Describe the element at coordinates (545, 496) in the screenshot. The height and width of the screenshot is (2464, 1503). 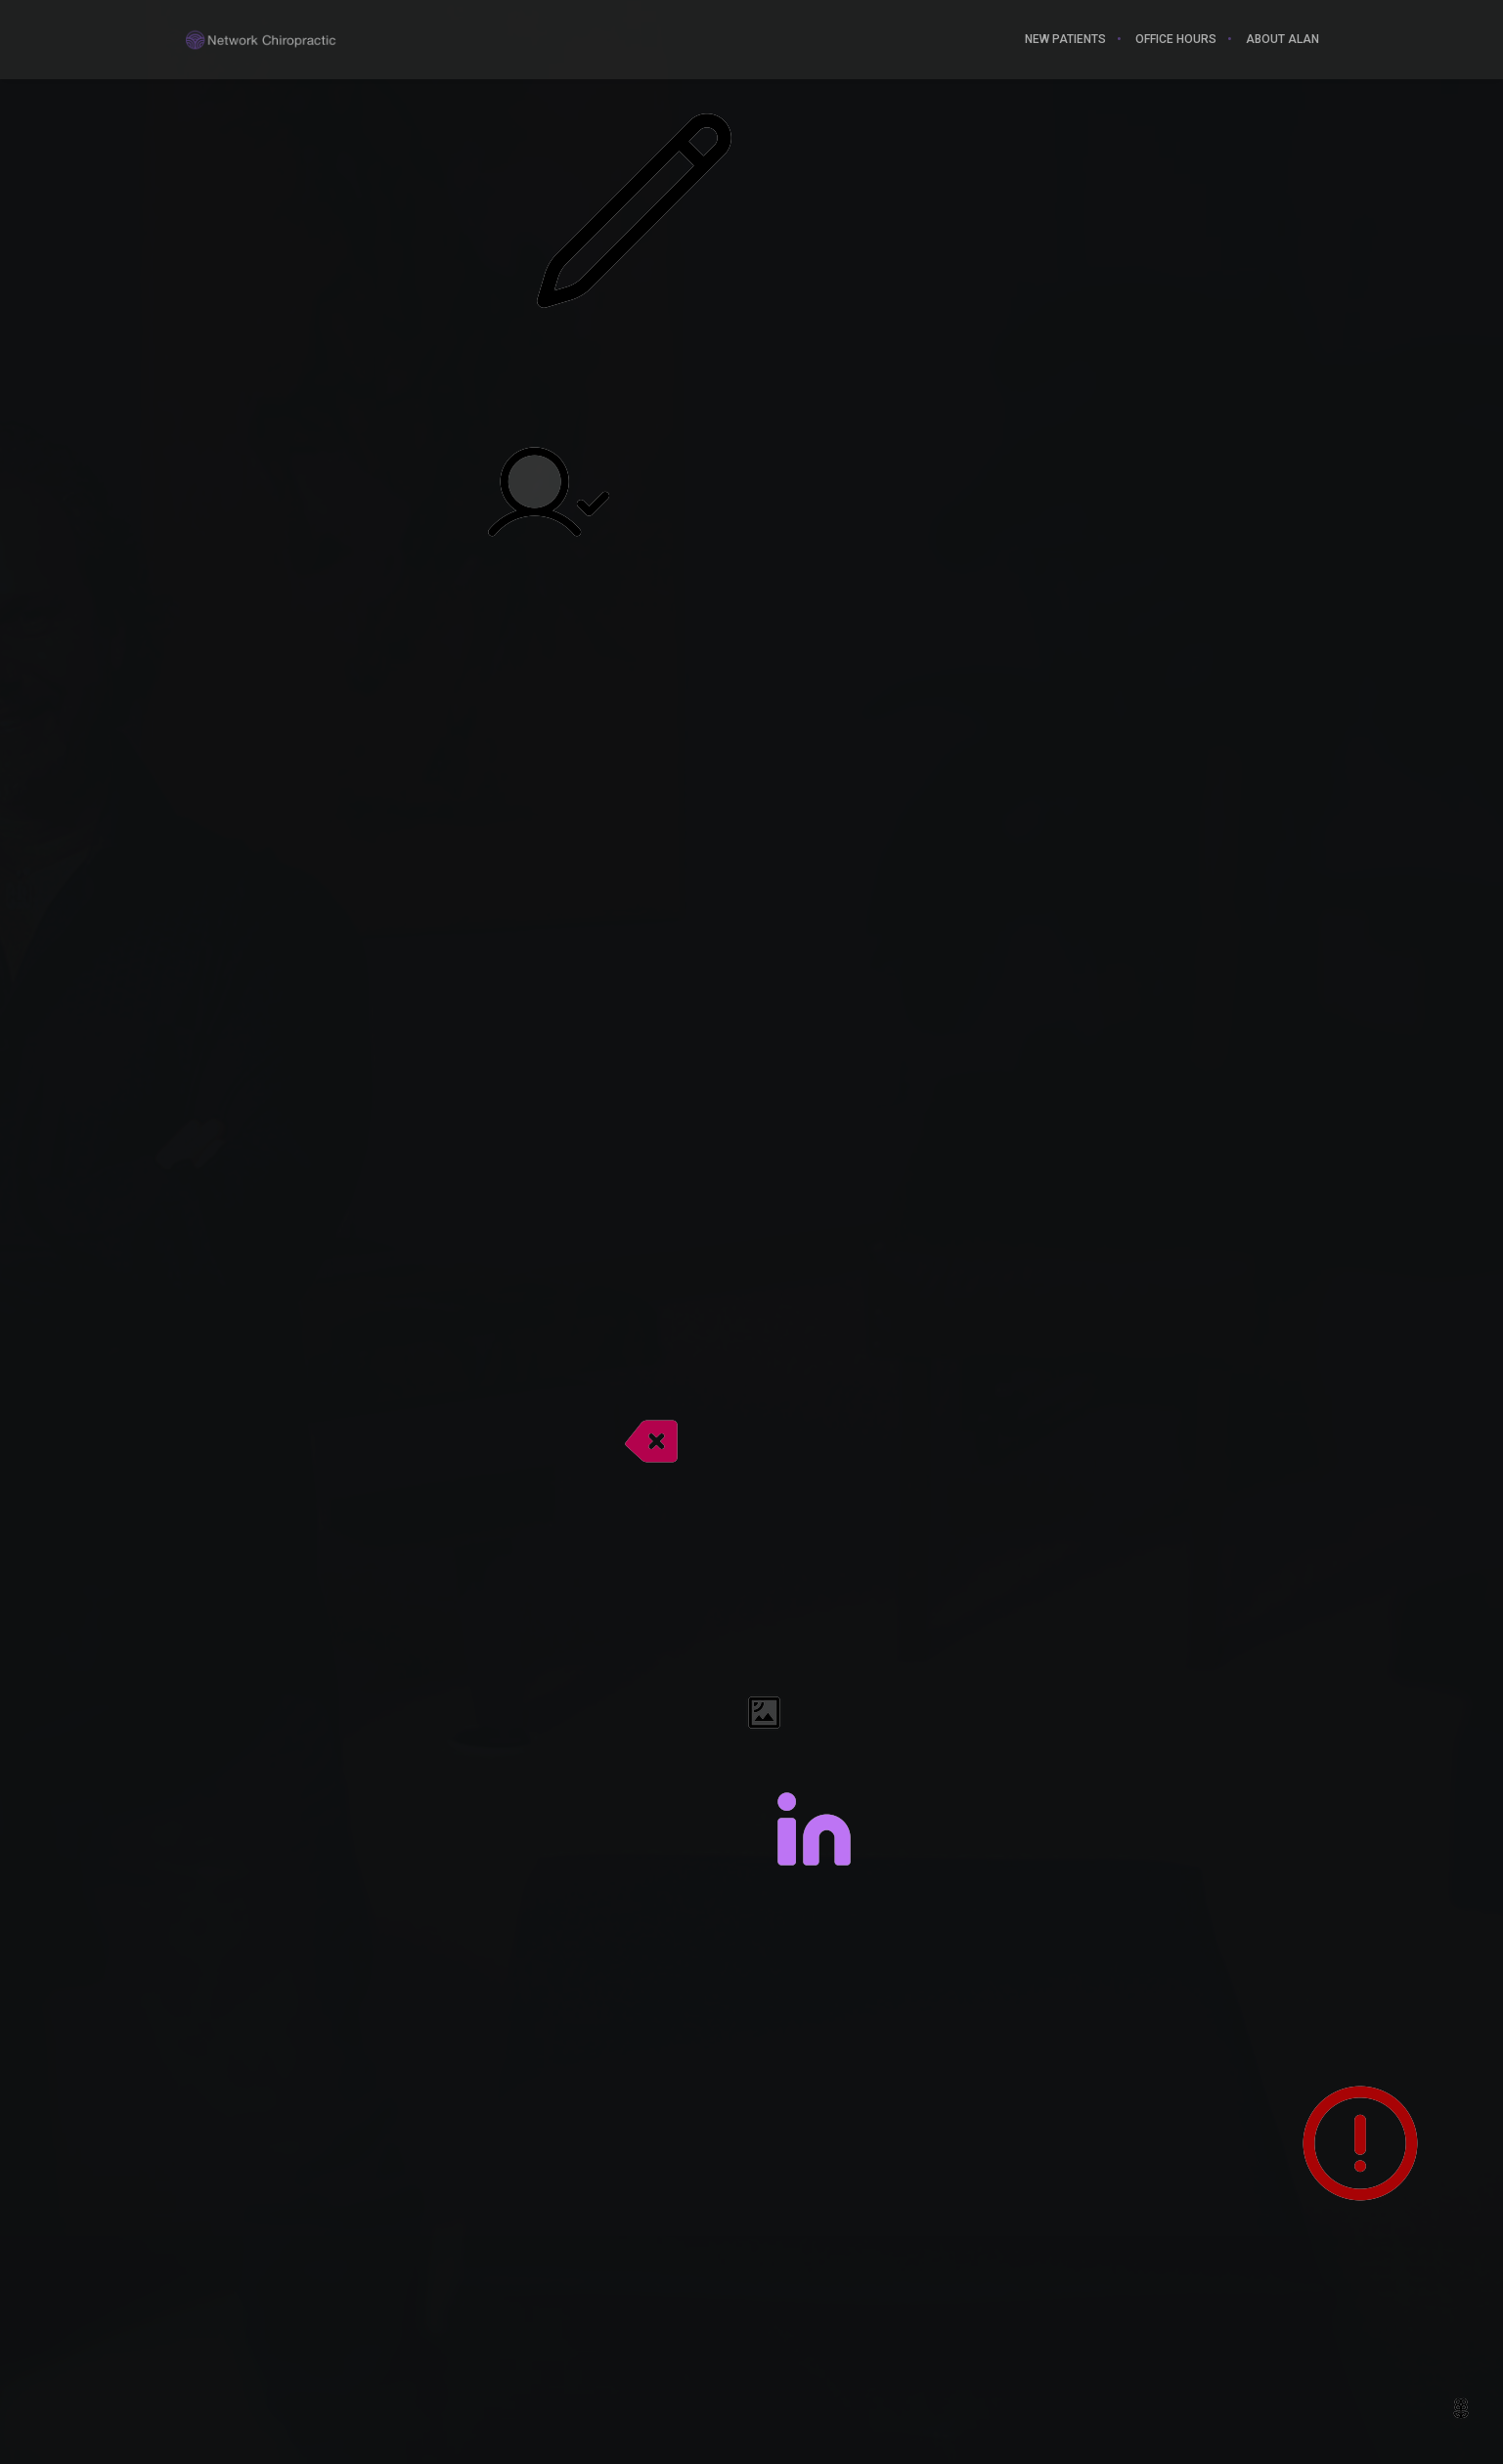
I see `confirm or verify a user account` at that location.